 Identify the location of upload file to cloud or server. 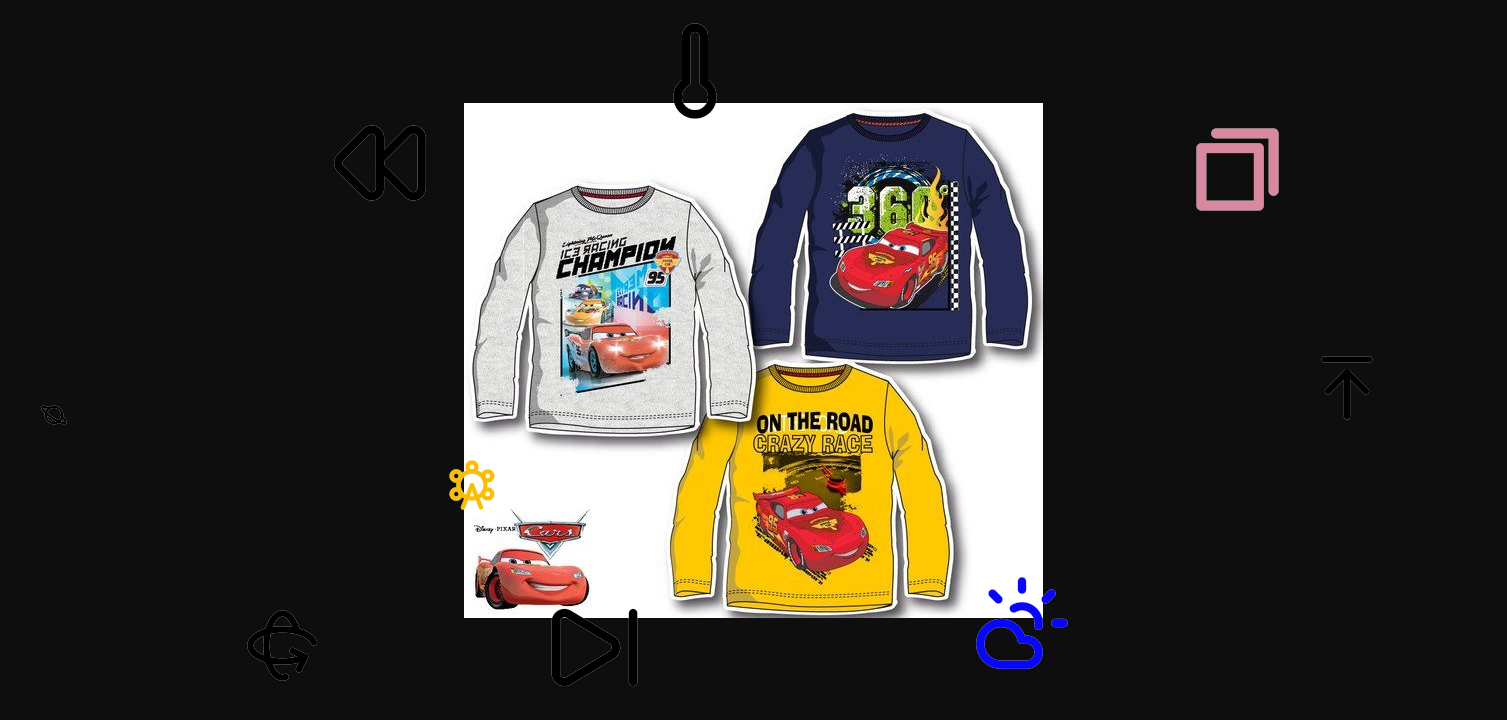
(1347, 388).